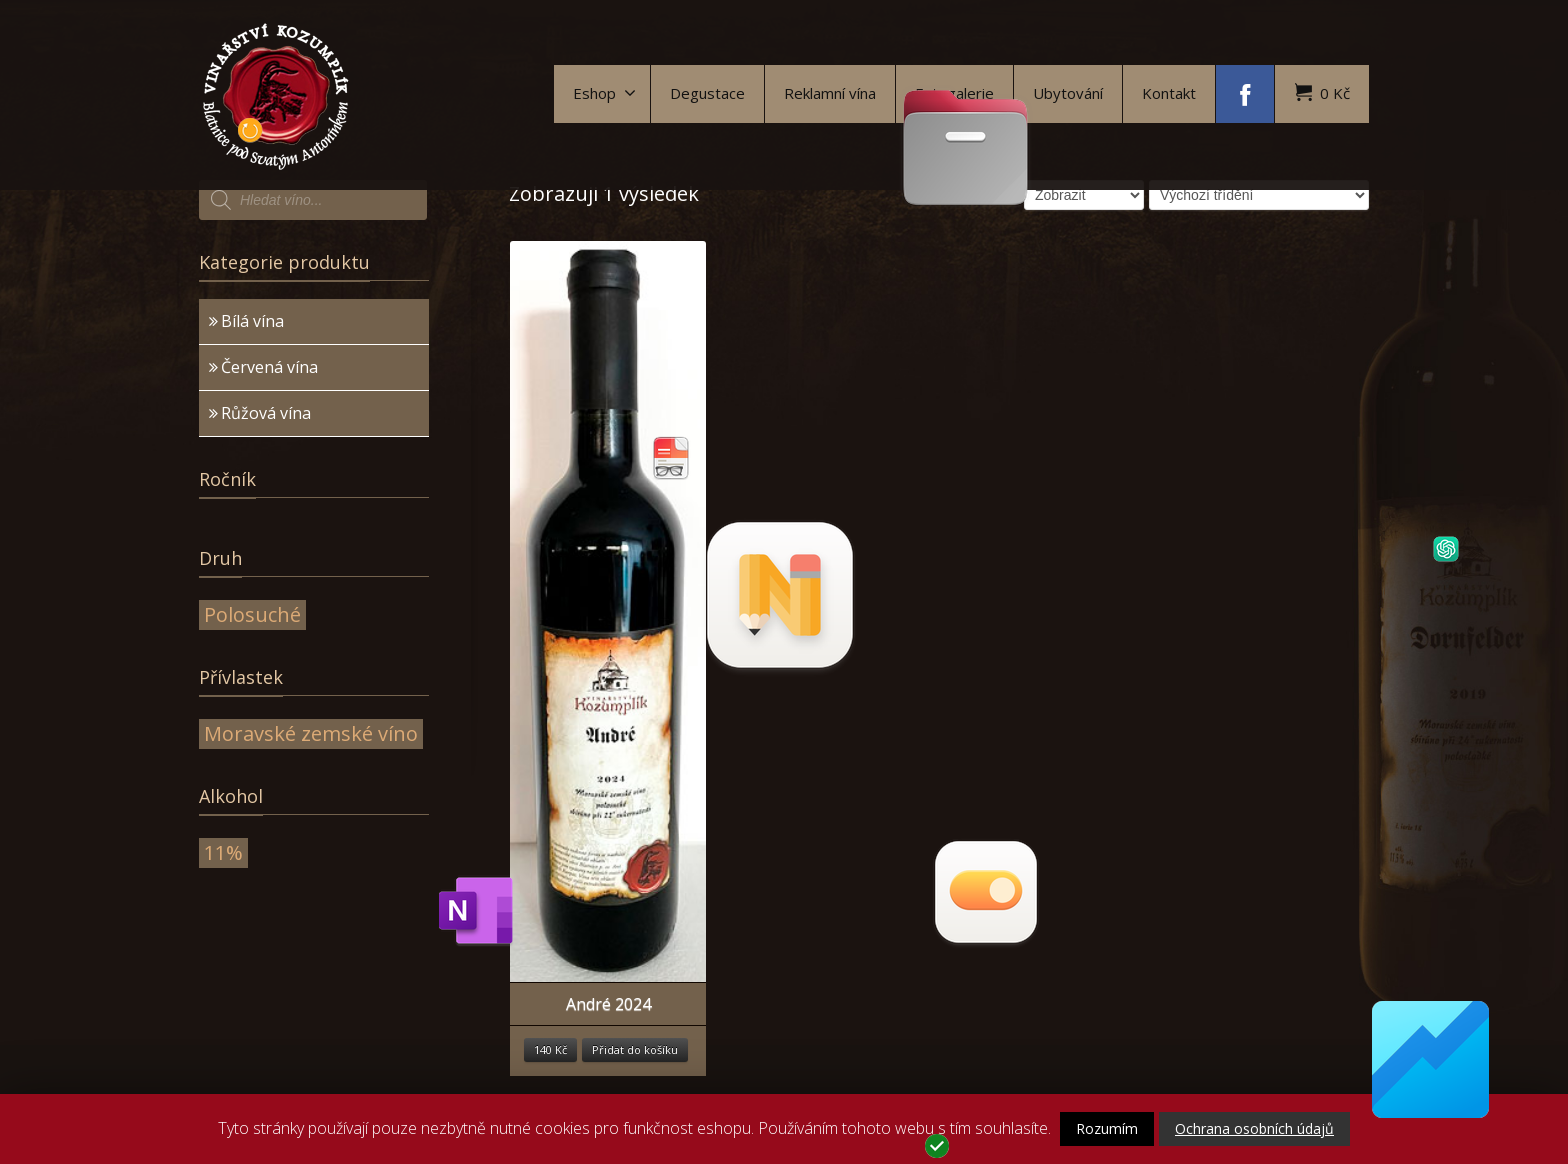 The image size is (1568, 1164). I want to click on open the Notable note-taking app, so click(780, 595).